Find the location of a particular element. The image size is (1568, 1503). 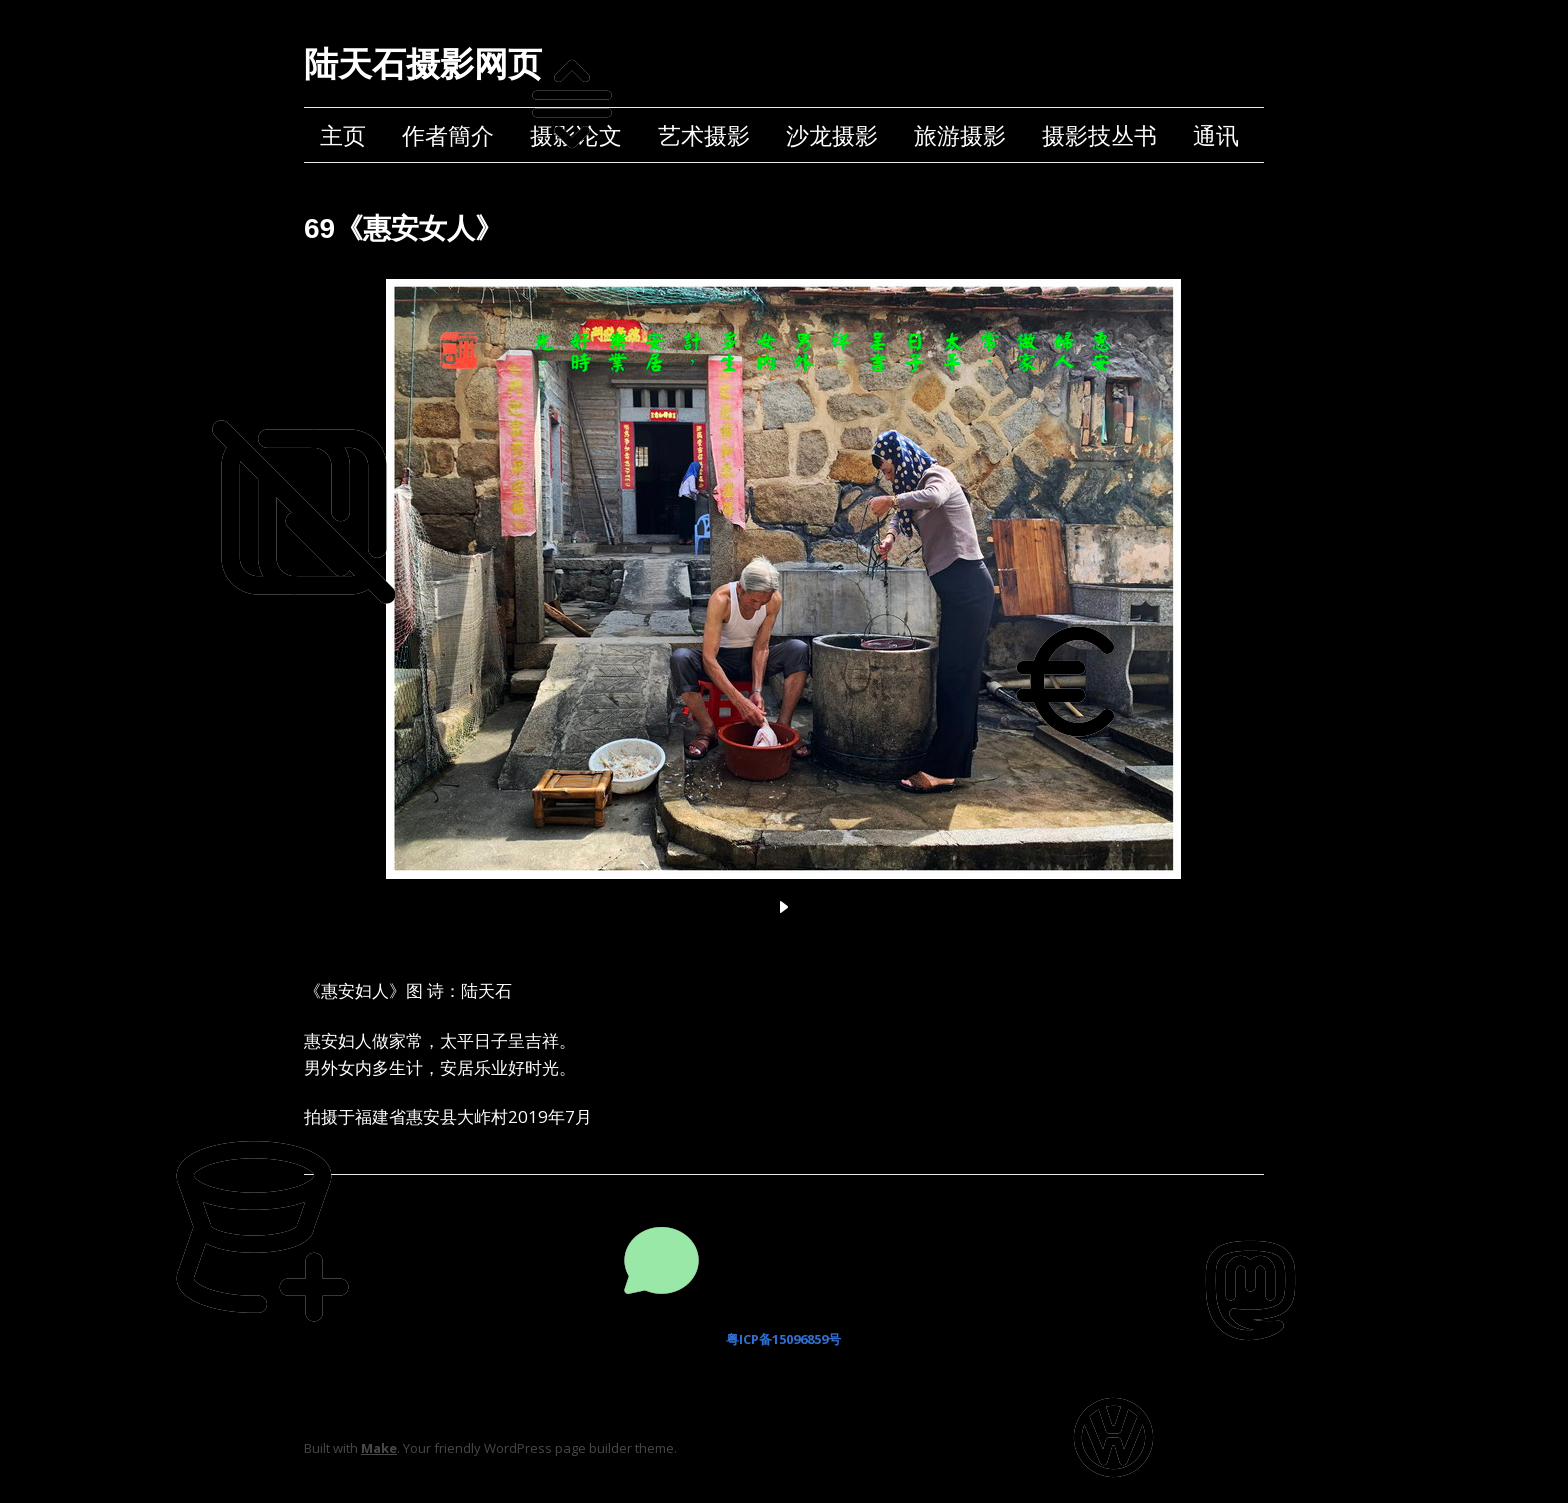

open Mastodon app is located at coordinates (1250, 1290).